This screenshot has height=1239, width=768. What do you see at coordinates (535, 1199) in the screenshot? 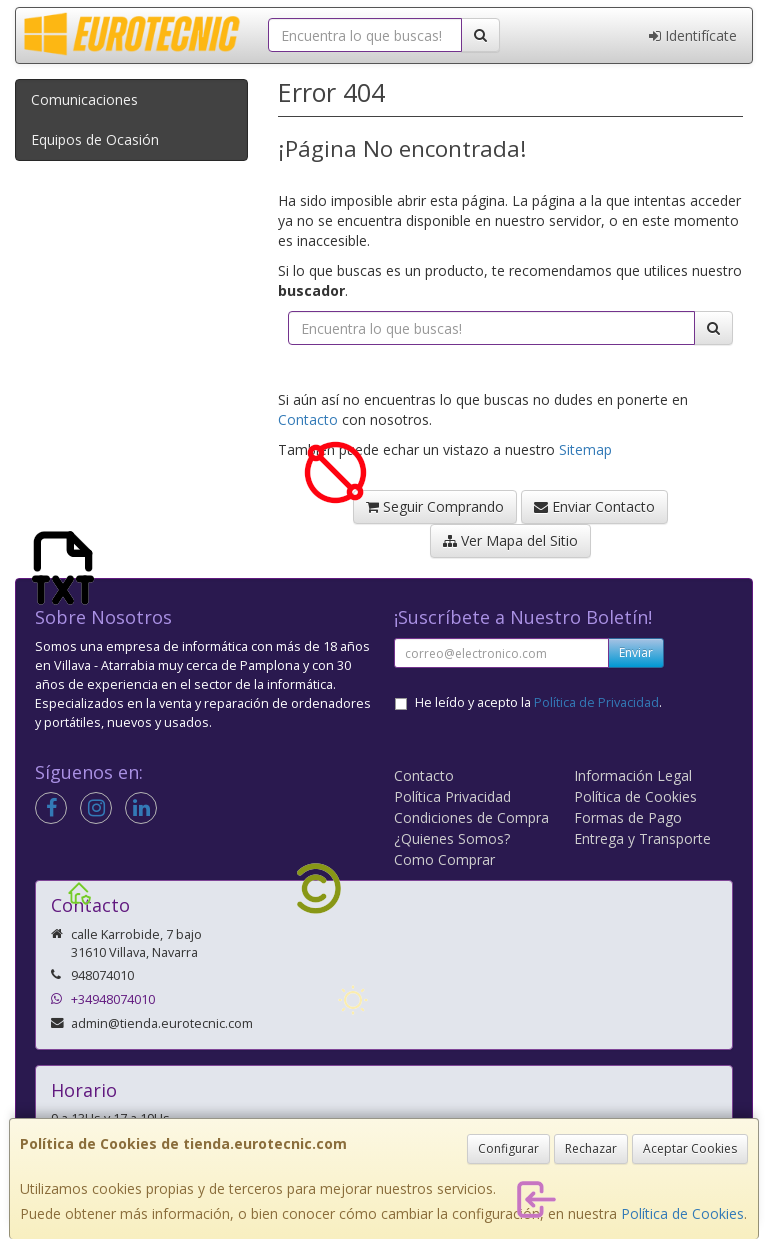
I see `log in to your account` at bounding box center [535, 1199].